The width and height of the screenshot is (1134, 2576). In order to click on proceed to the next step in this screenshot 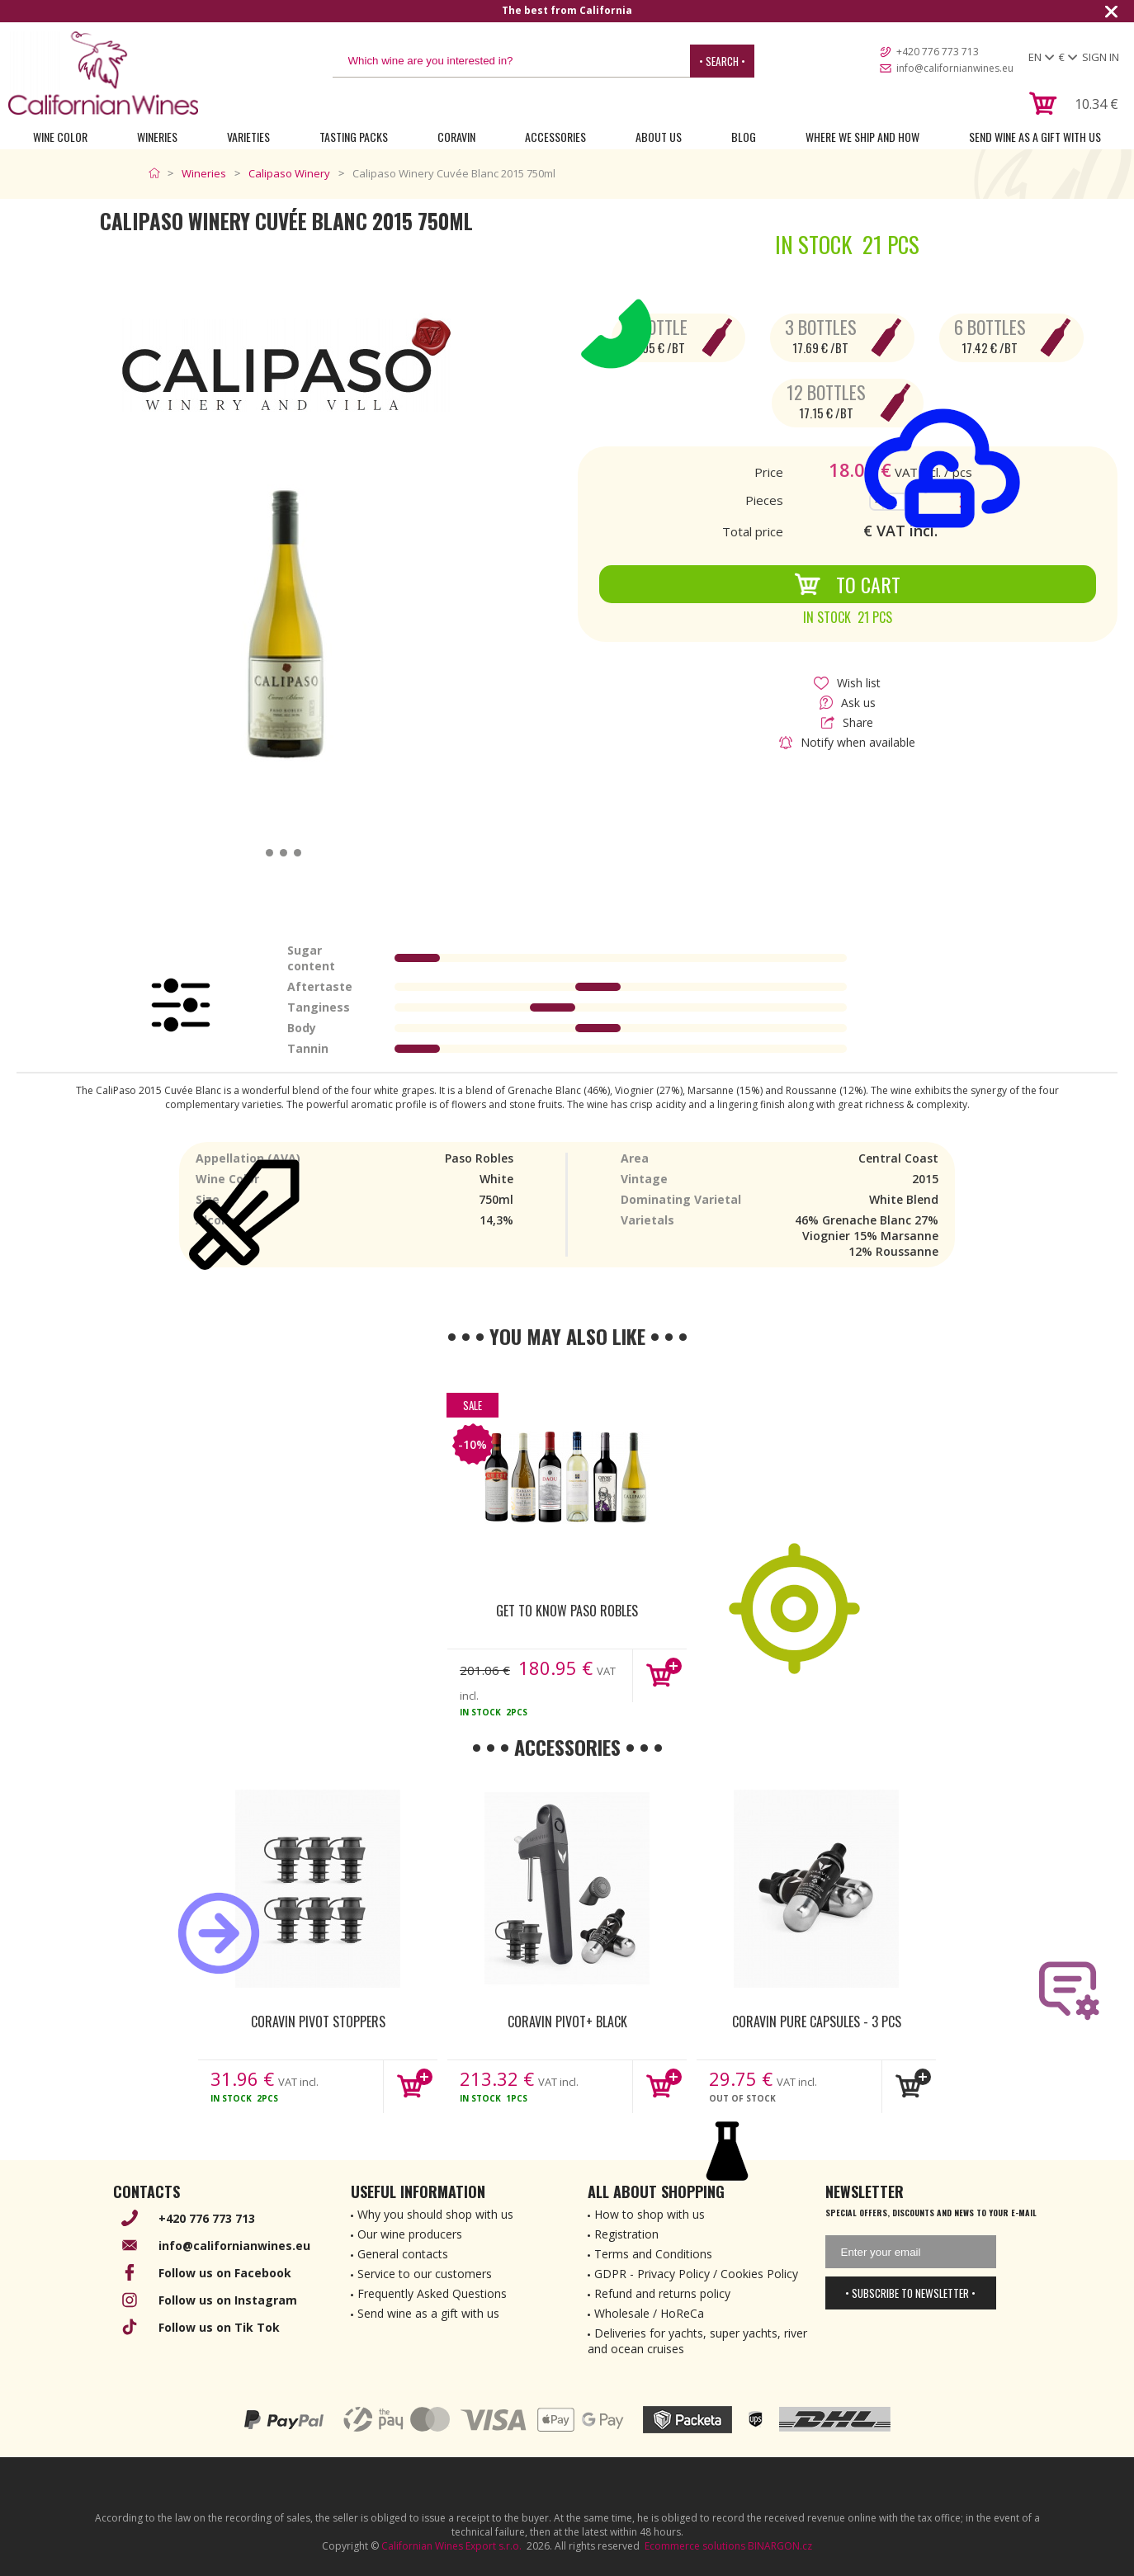, I will do `click(219, 1933)`.